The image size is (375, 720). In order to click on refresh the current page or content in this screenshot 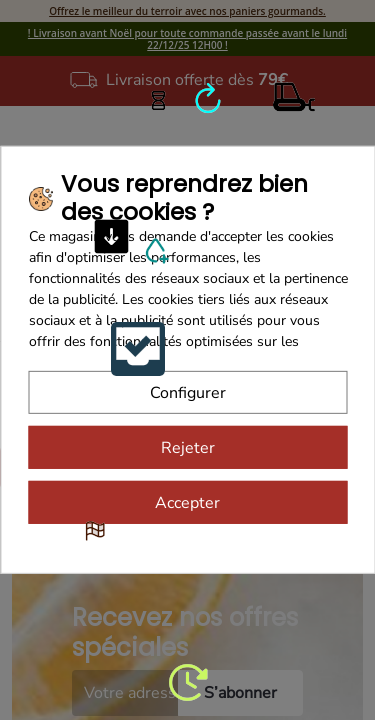, I will do `click(208, 98)`.